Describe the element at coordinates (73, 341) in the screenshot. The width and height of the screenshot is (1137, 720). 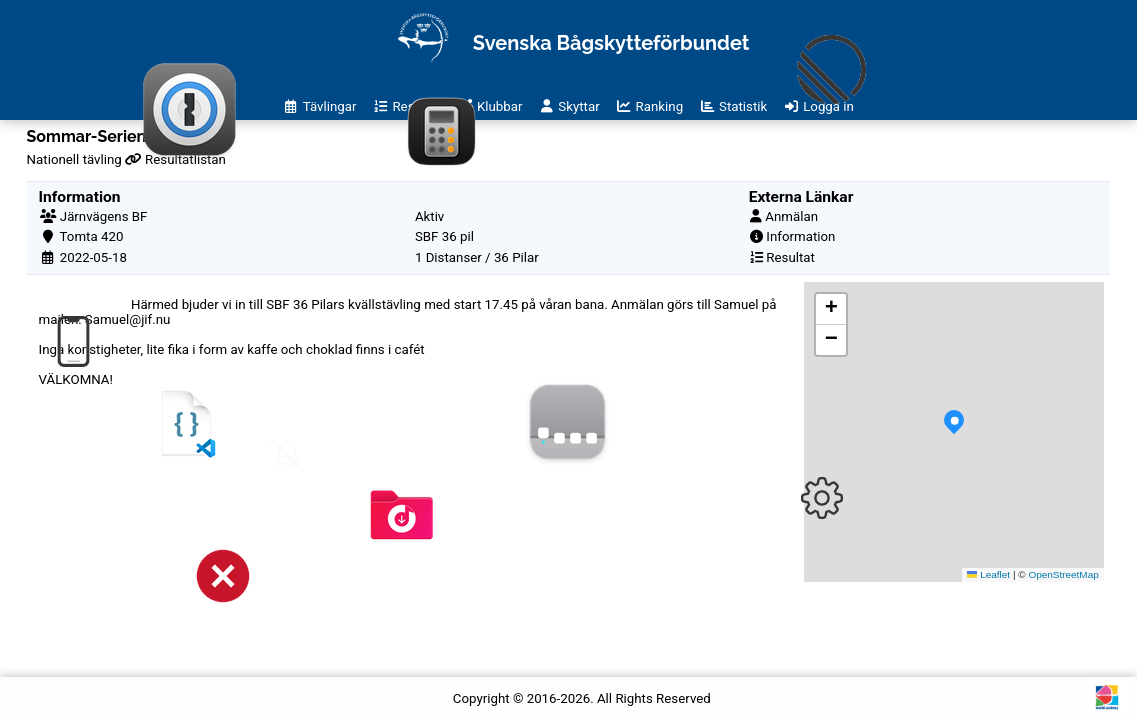
I see `indicates mobile device or smartphone` at that location.